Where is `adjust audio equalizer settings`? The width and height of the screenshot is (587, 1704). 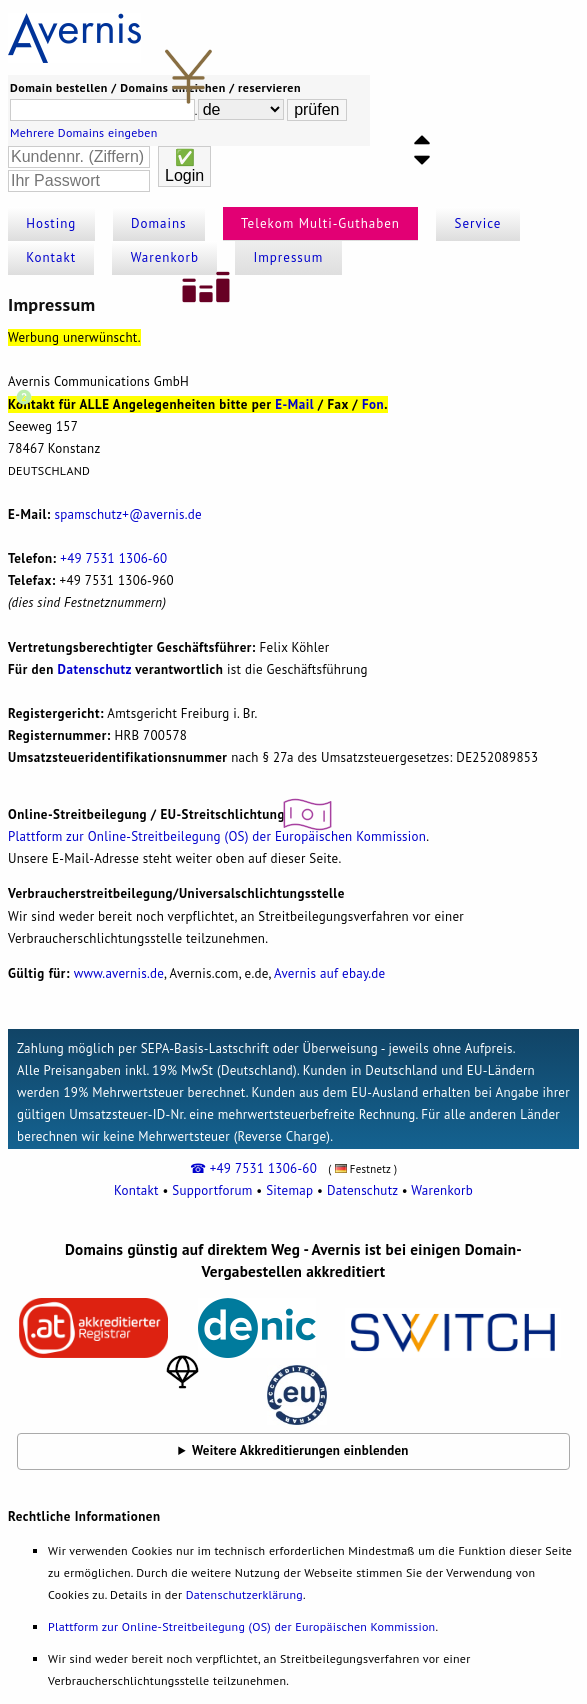 adjust audio equalizer settings is located at coordinates (206, 287).